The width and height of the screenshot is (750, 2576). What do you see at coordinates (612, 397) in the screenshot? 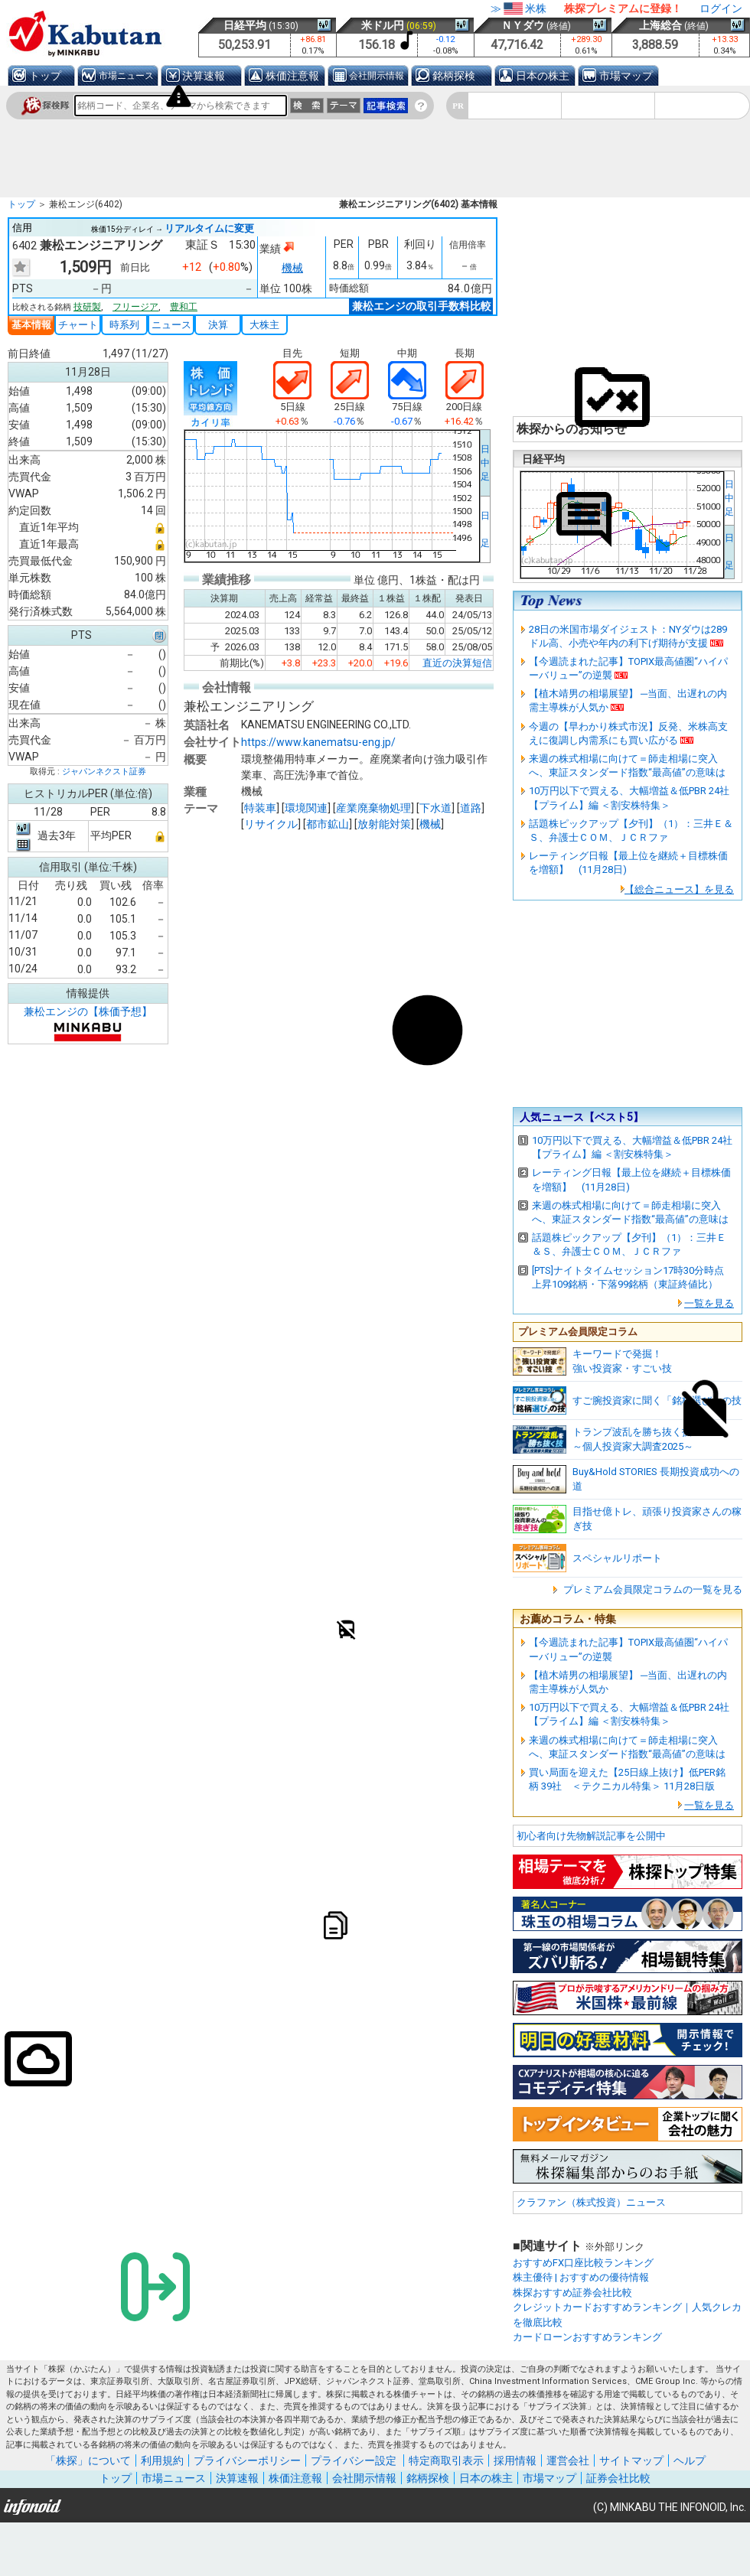
I see `access folder with validation rules` at bounding box center [612, 397].